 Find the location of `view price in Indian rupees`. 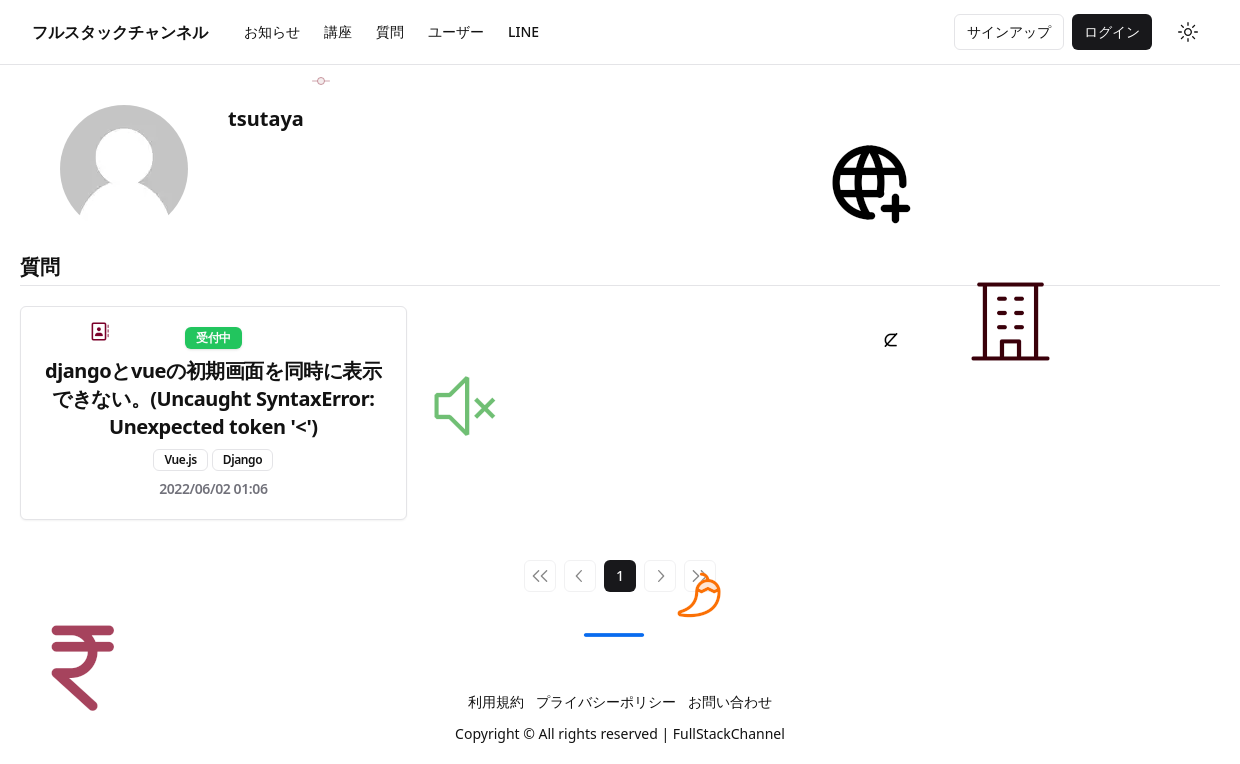

view price in Indian rupees is located at coordinates (79, 666).